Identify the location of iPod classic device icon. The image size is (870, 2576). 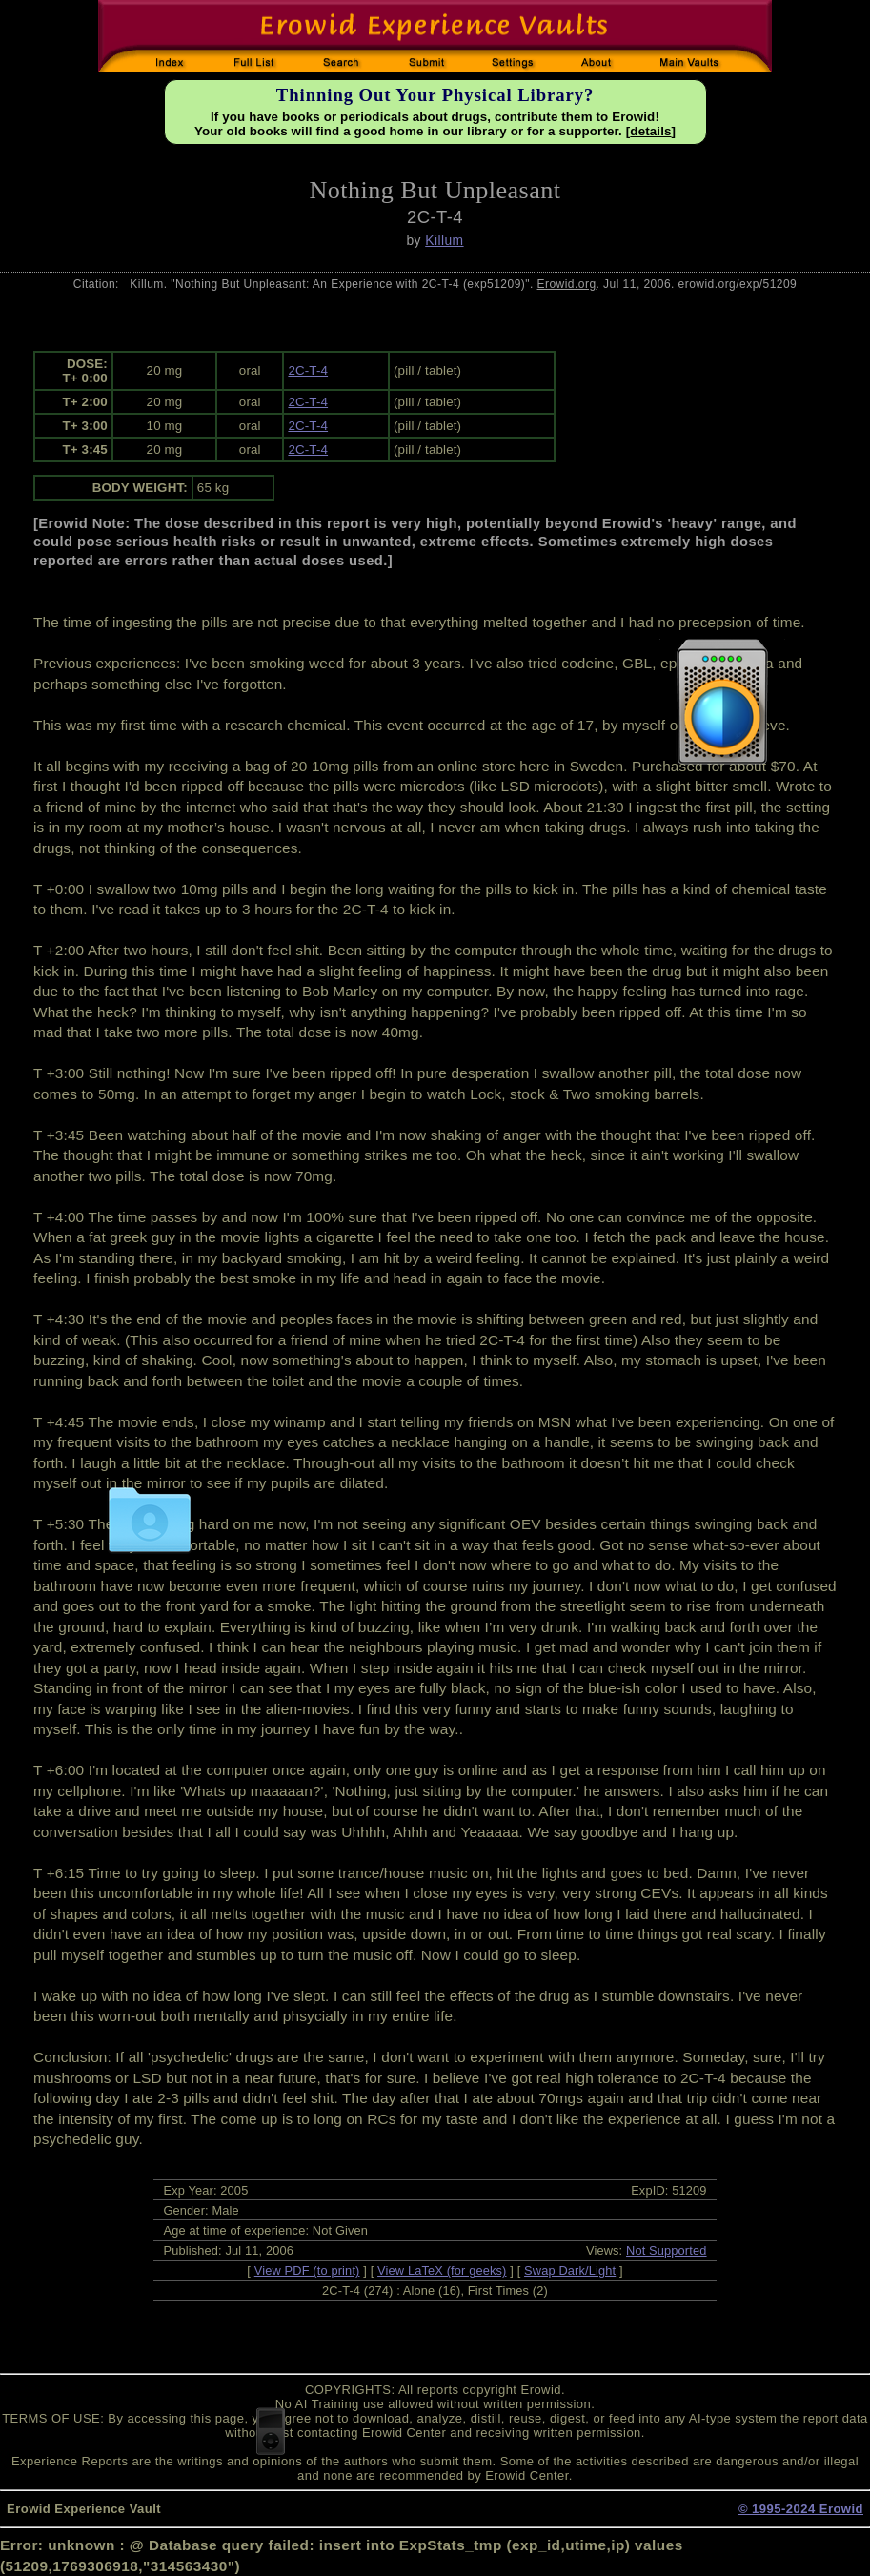
(271, 2431).